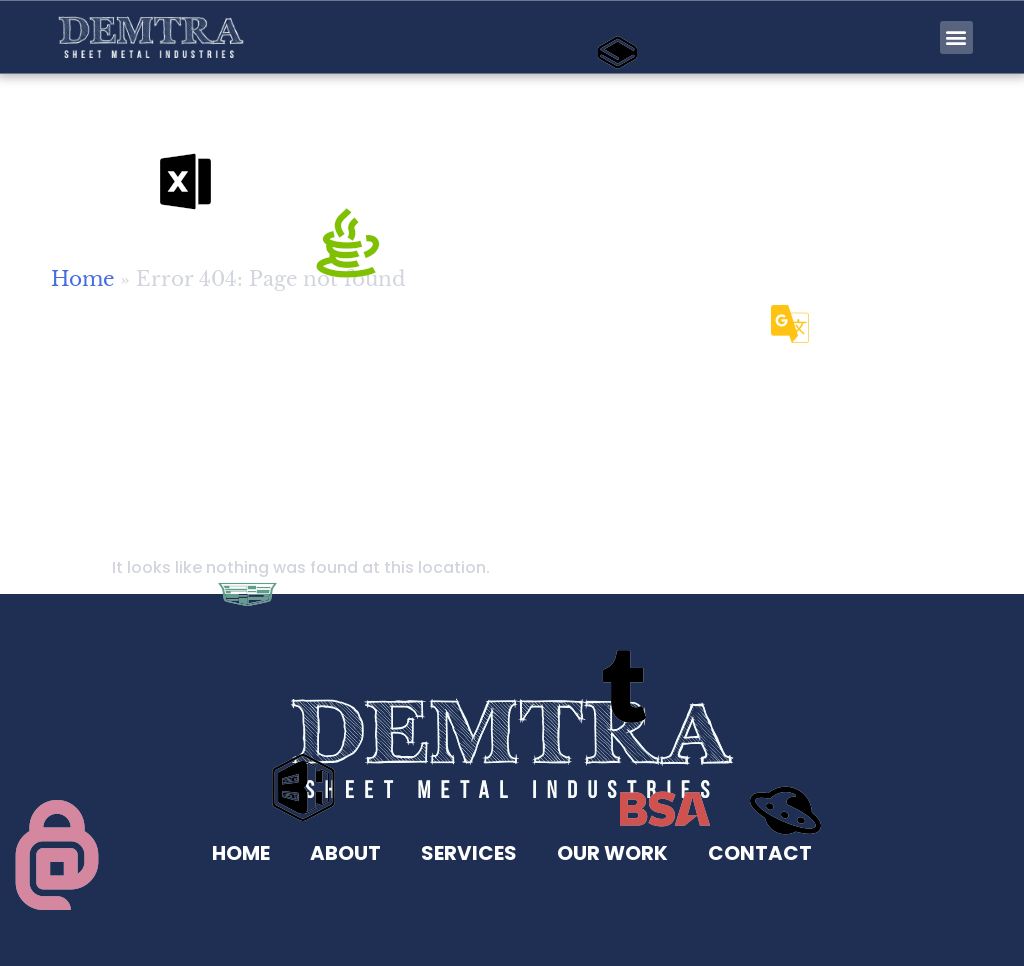 Image resolution: width=1024 pixels, height=966 pixels. What do you see at coordinates (785, 810) in the screenshot?
I see `open hoppscotch api testing tool` at bounding box center [785, 810].